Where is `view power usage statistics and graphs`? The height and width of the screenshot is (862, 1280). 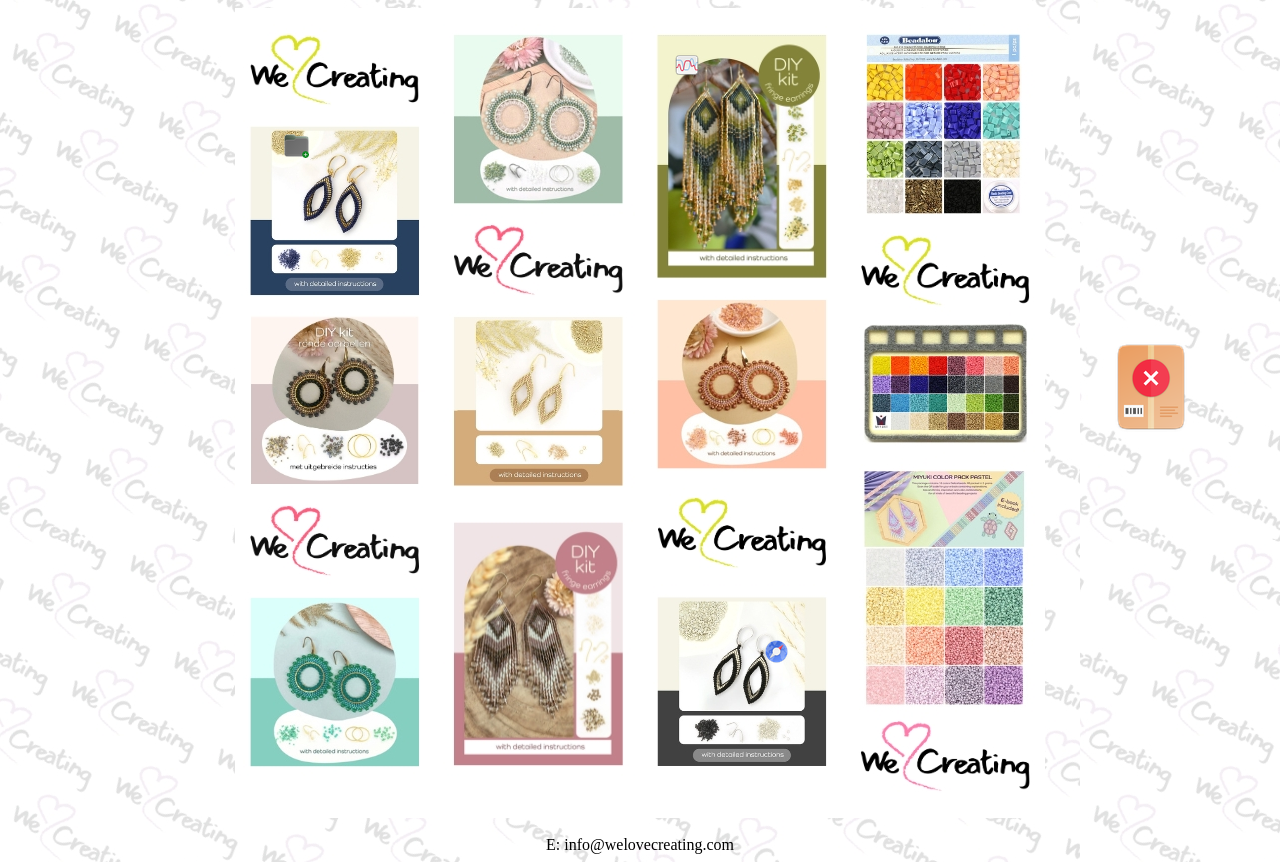 view power usage statistics and graphs is located at coordinates (687, 65).